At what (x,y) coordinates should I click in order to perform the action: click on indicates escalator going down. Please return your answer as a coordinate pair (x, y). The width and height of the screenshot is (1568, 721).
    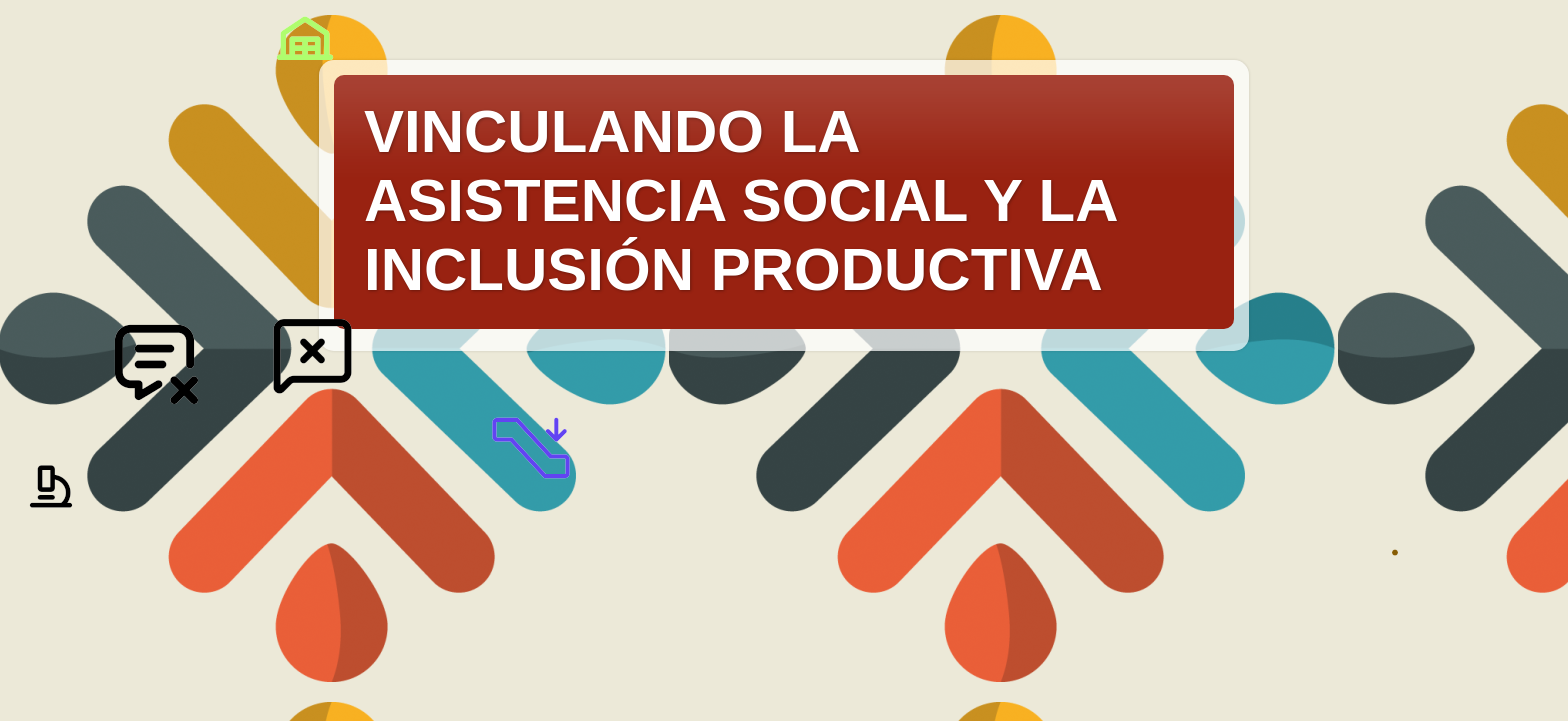
    Looking at the image, I should click on (531, 448).